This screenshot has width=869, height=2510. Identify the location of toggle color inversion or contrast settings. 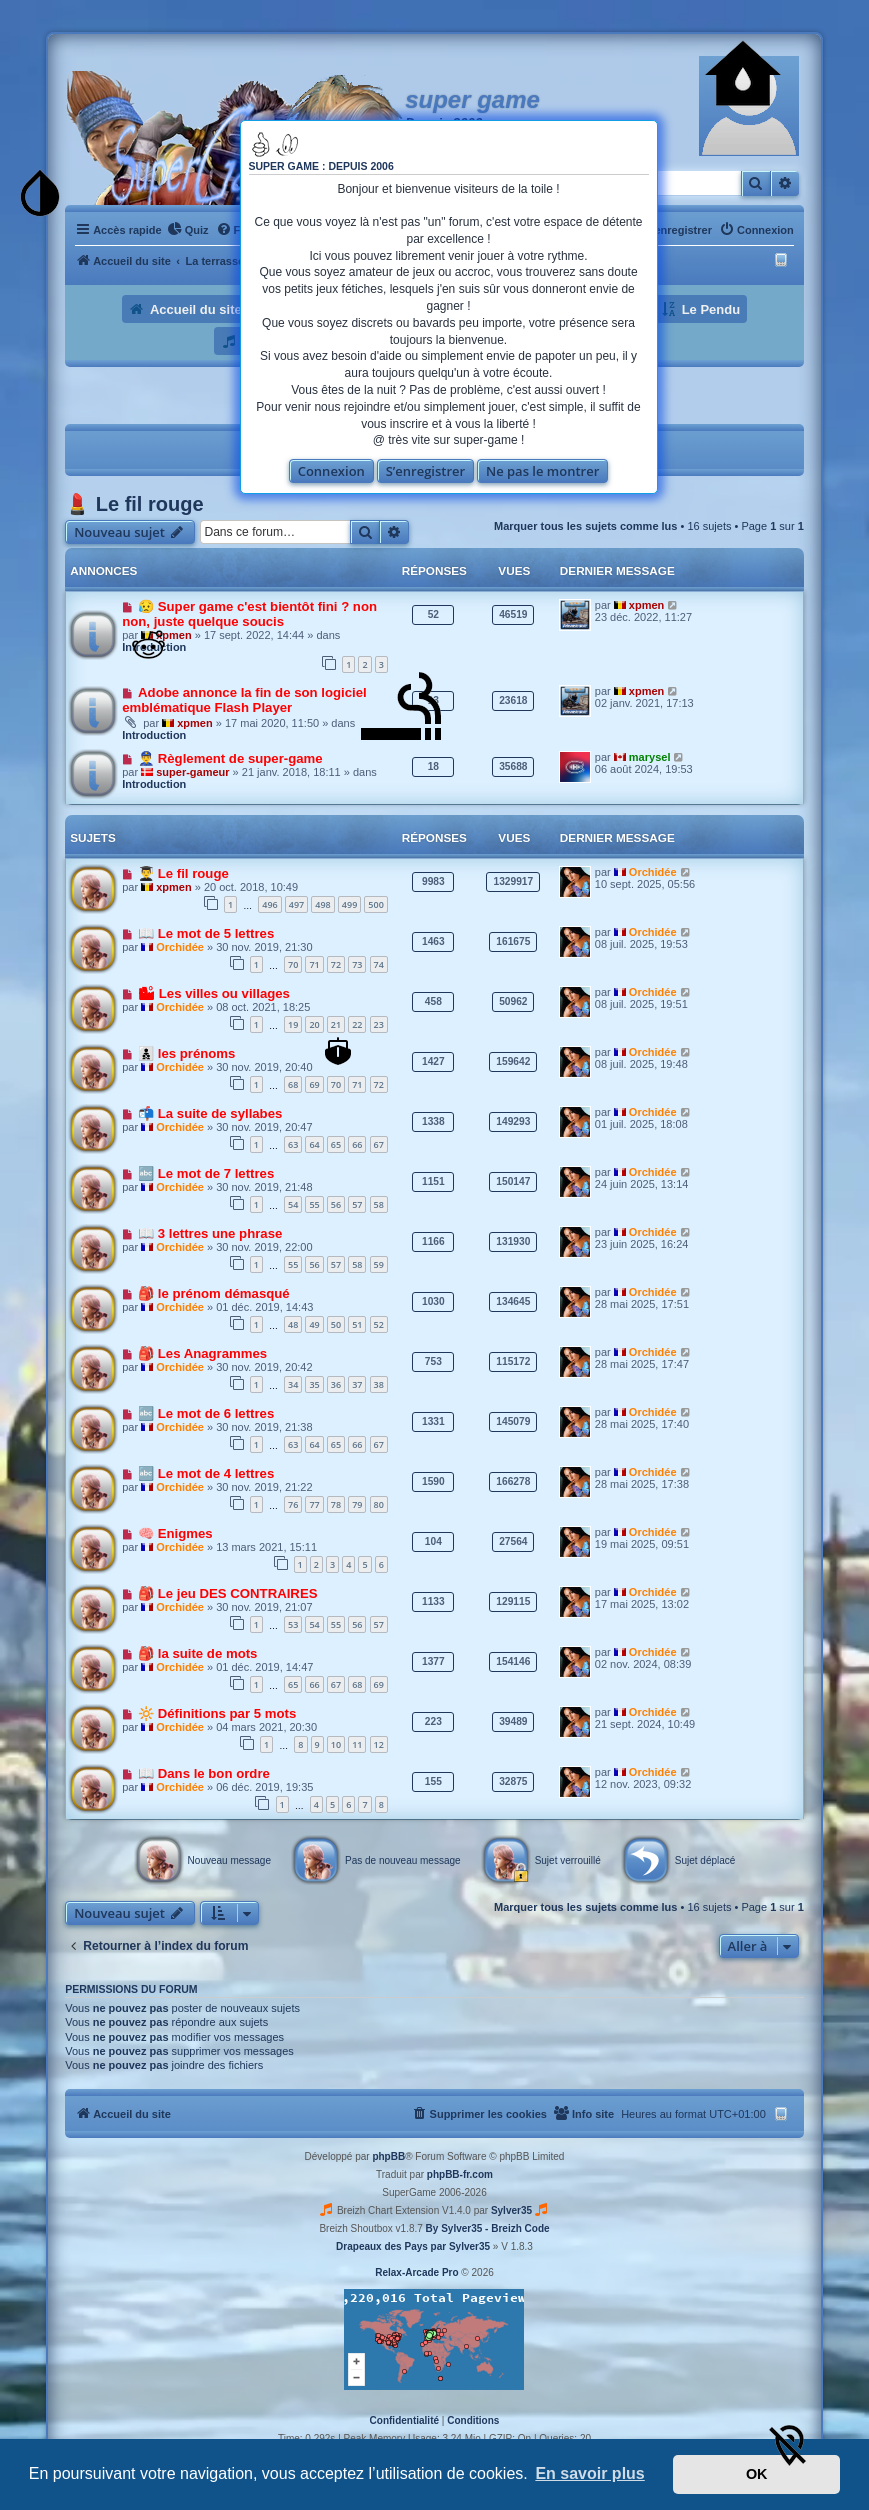
(40, 193).